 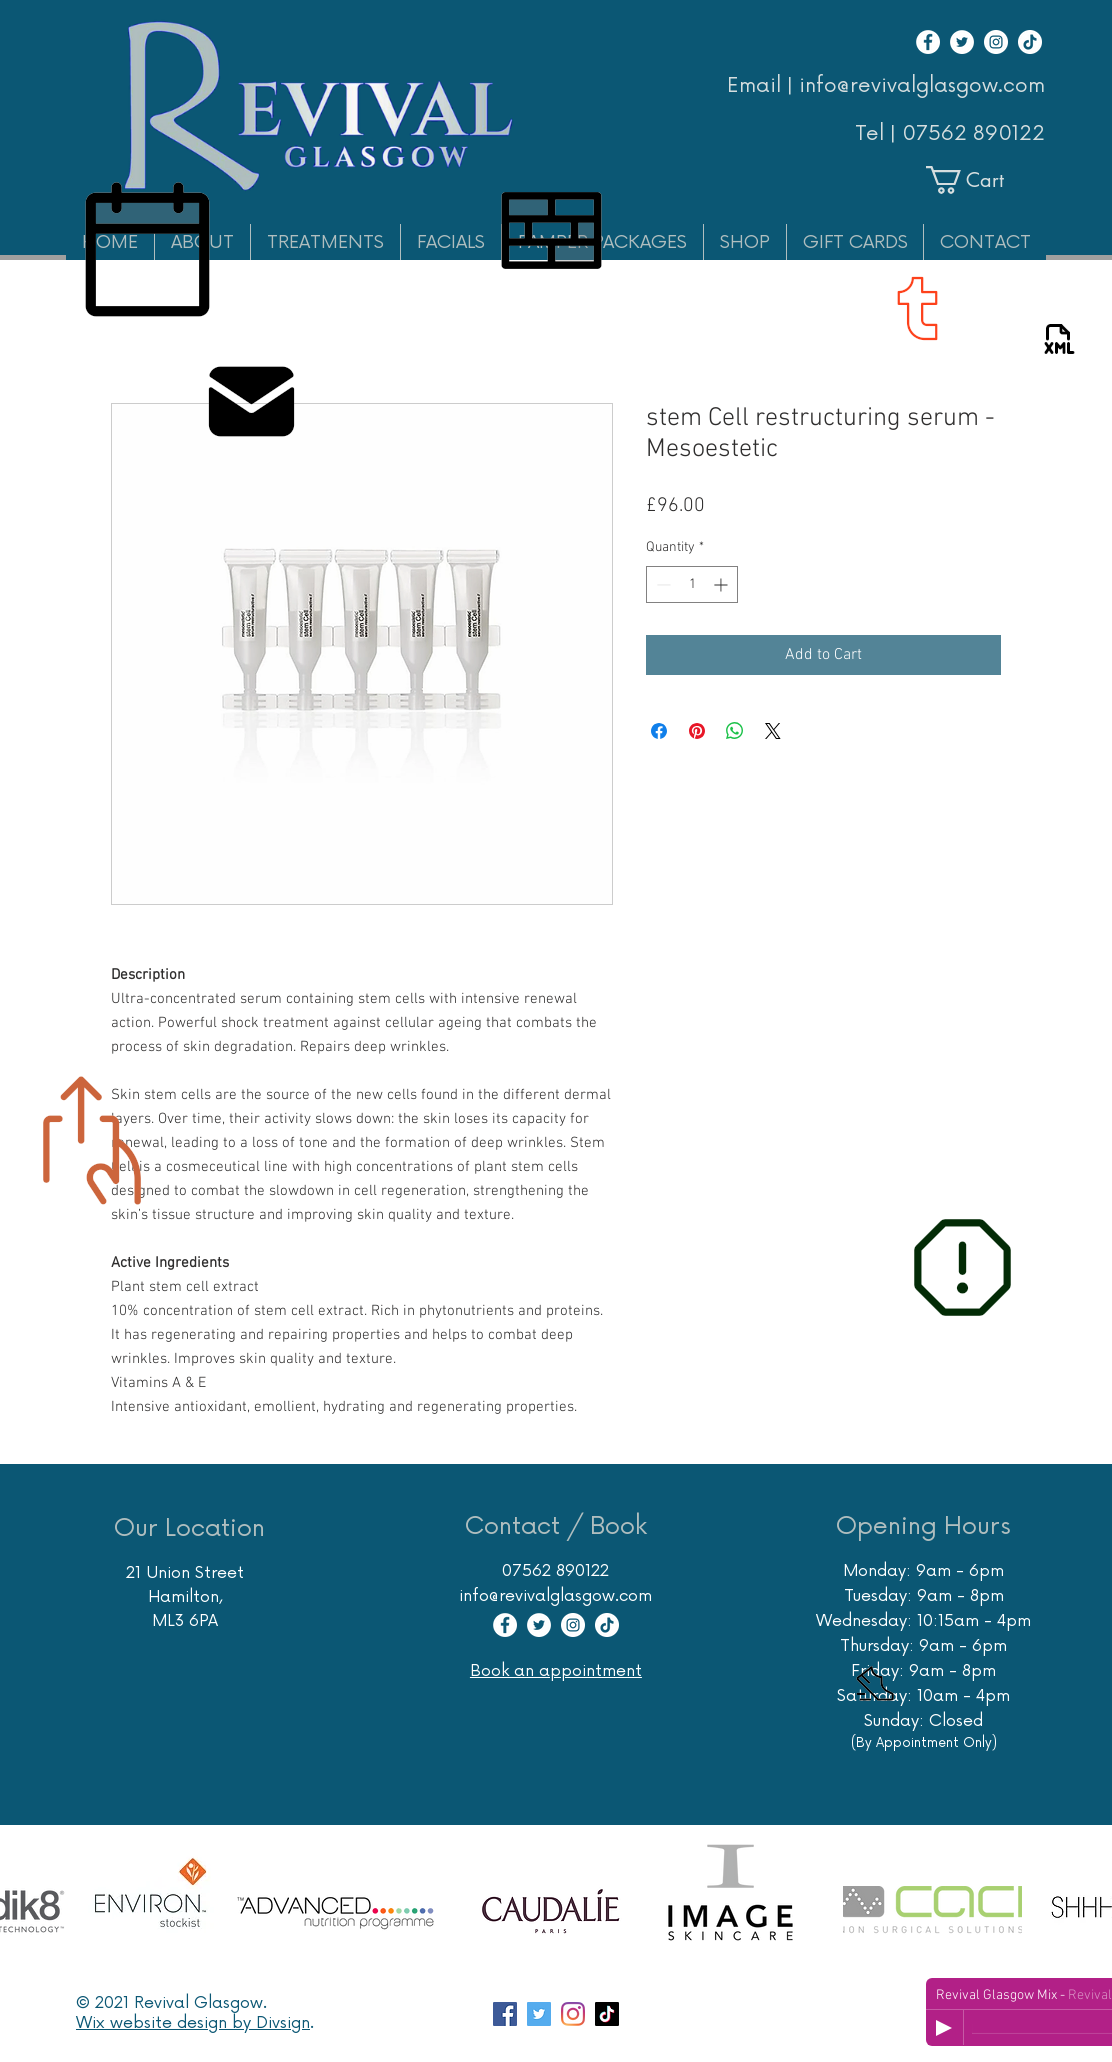 I want to click on track your running or walking activity, so click(x=874, y=1685).